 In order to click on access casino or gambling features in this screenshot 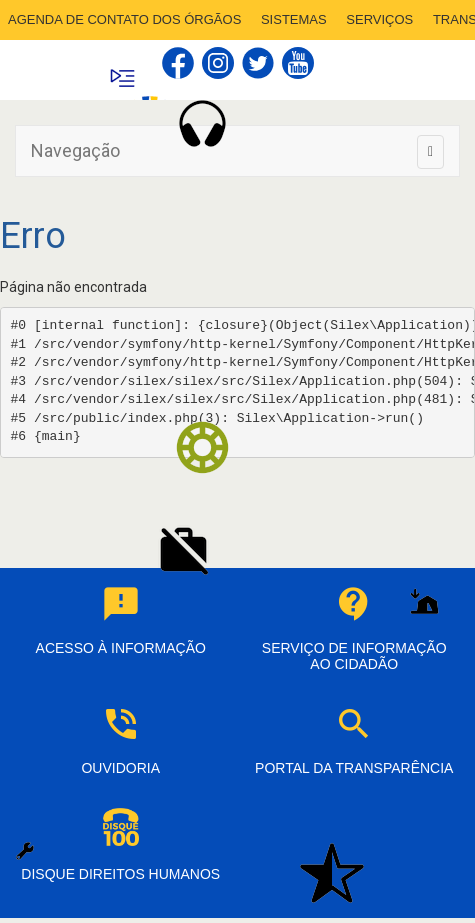, I will do `click(202, 447)`.